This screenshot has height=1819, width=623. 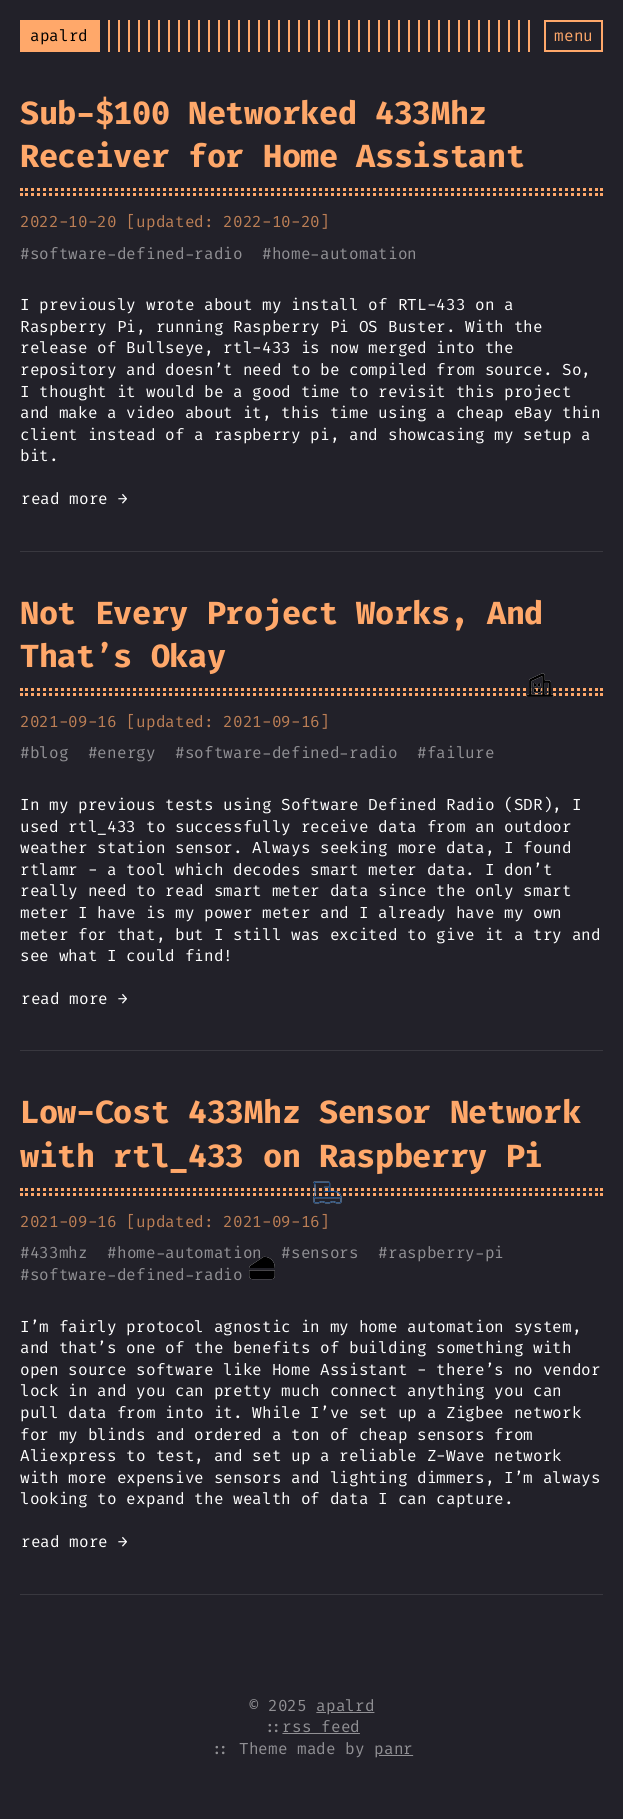 I want to click on view nearby buildings or offices, so click(x=540, y=686).